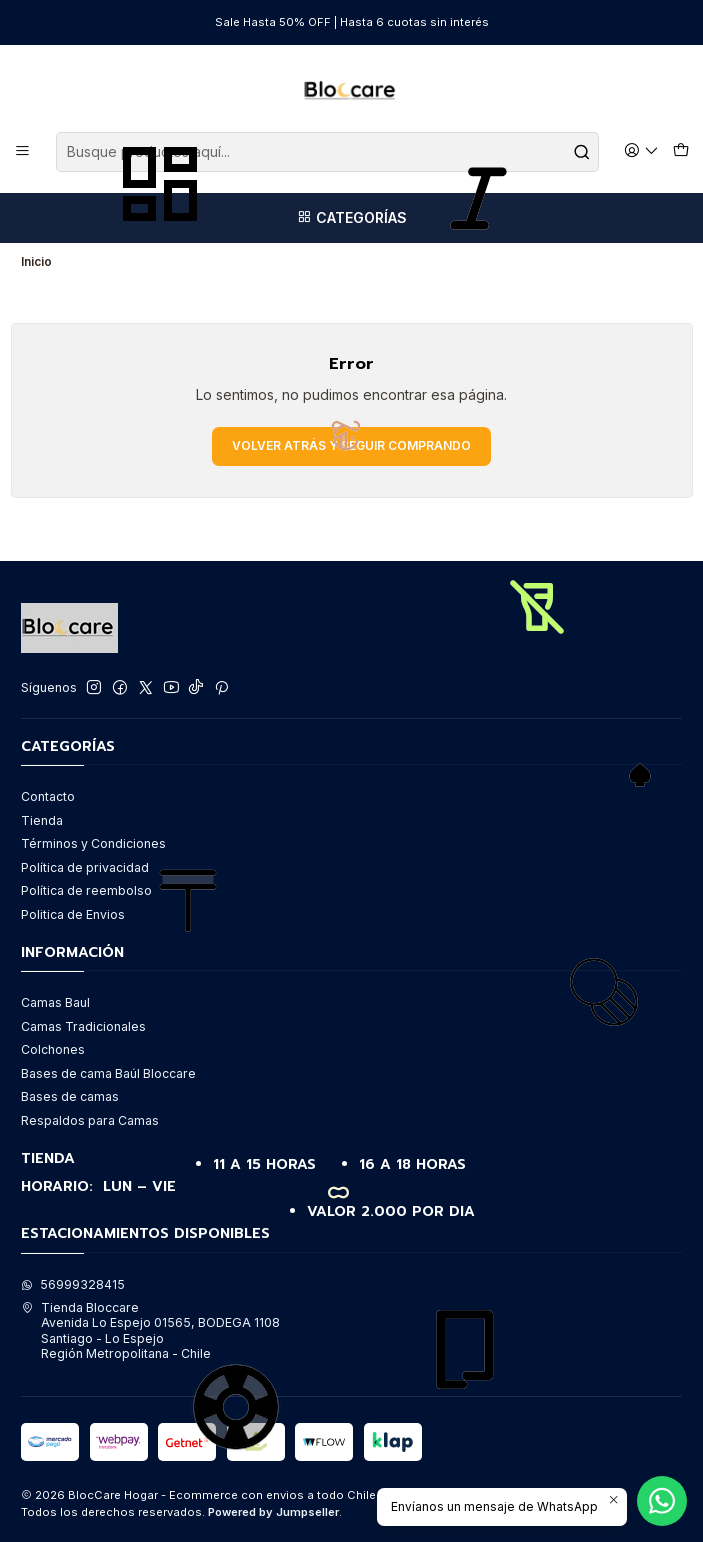 The image size is (703, 1542). I want to click on no alcohol allowed, so click(537, 607).